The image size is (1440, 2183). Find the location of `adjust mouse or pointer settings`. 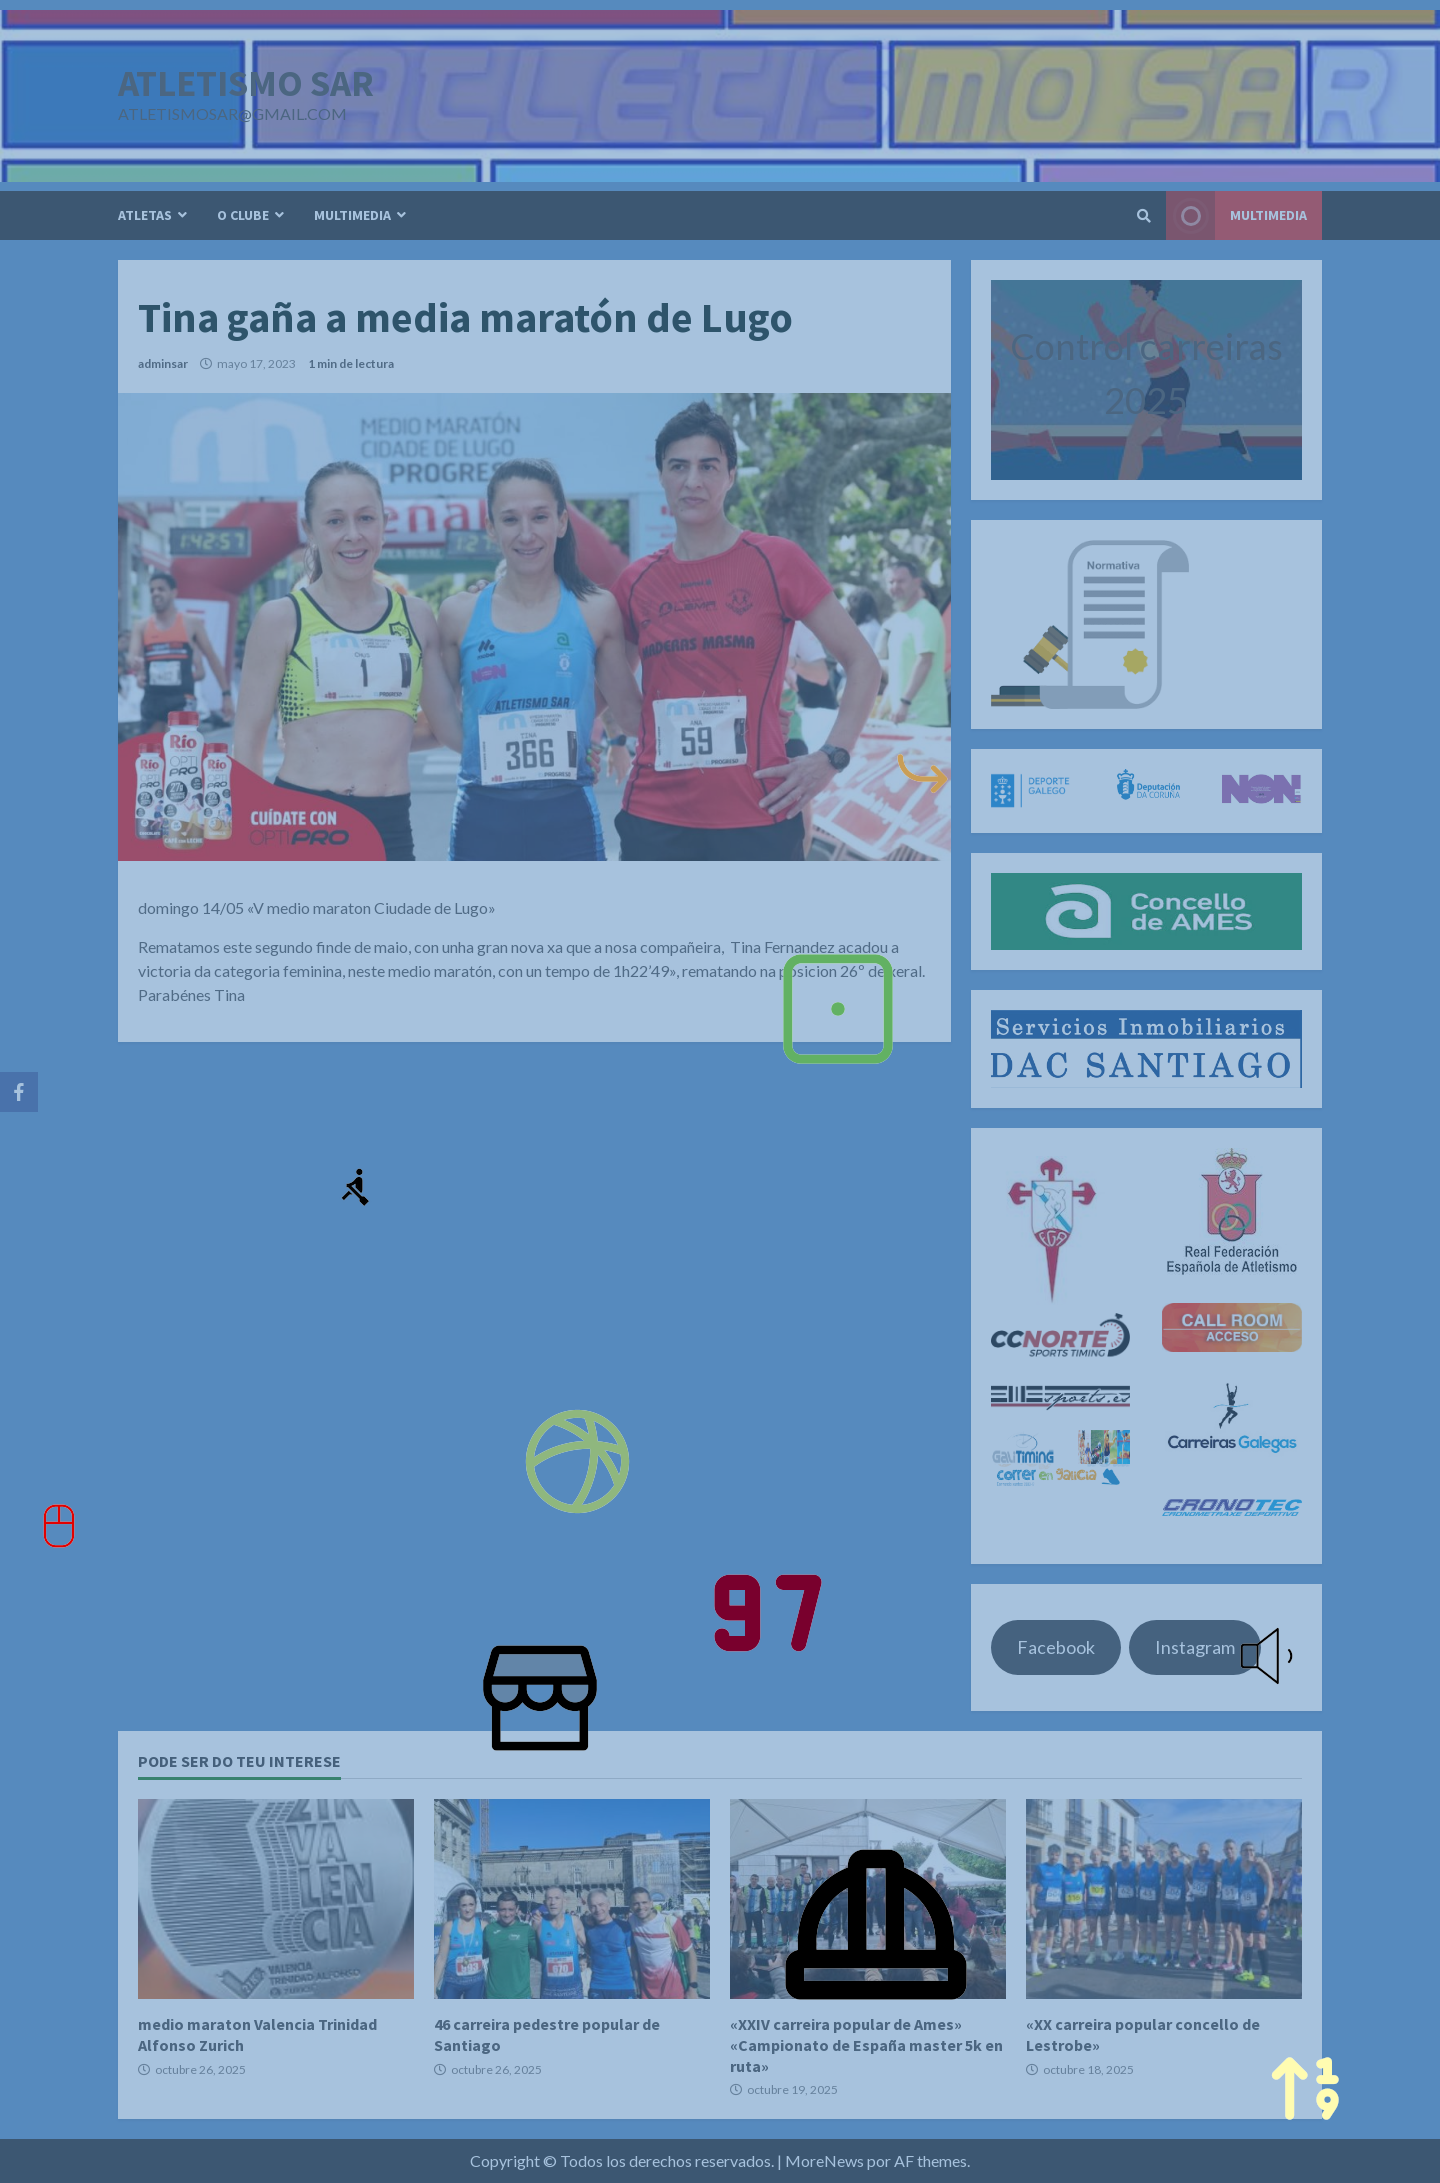

adjust mouse or pointer settings is located at coordinates (59, 1526).